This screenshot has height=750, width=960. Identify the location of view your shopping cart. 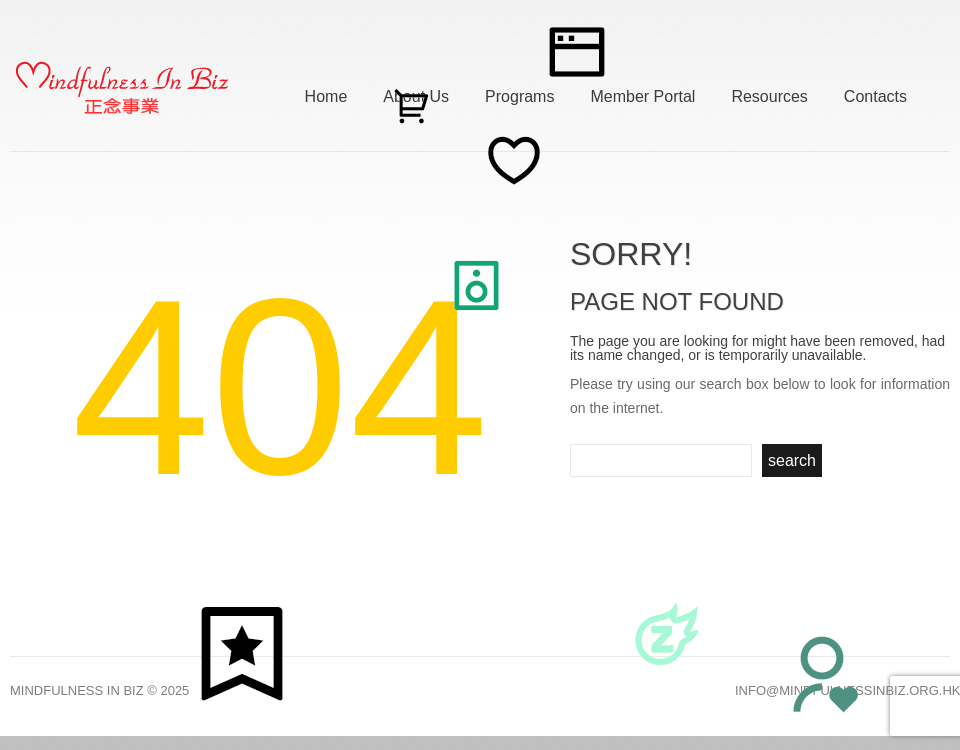
(412, 105).